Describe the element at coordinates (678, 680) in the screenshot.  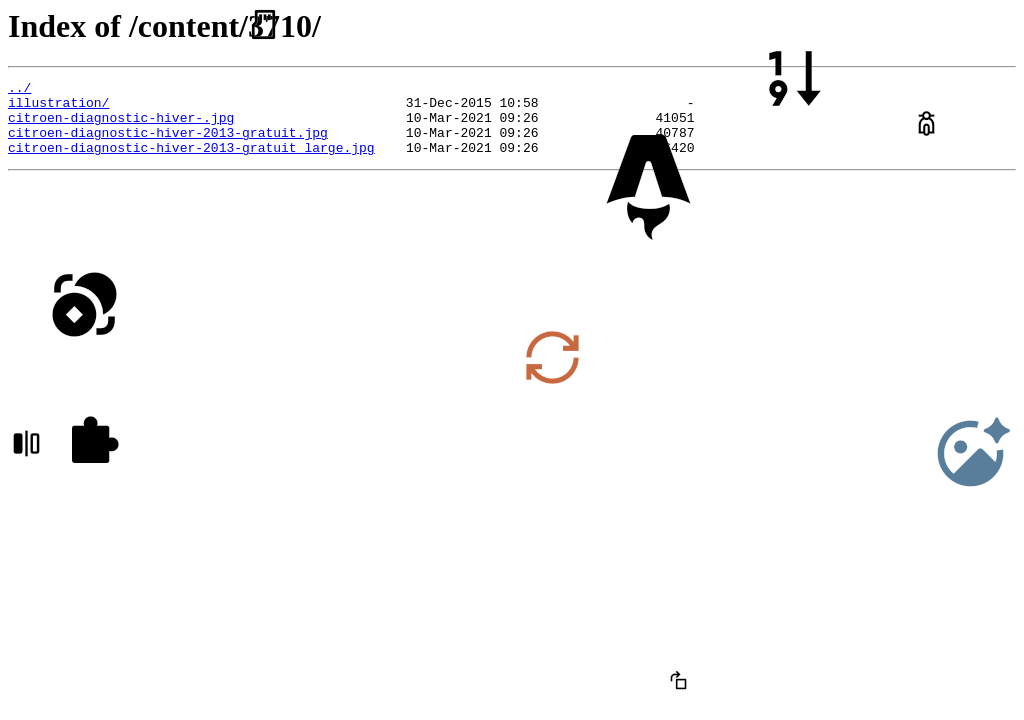
I see `rotate element clockwise` at that location.